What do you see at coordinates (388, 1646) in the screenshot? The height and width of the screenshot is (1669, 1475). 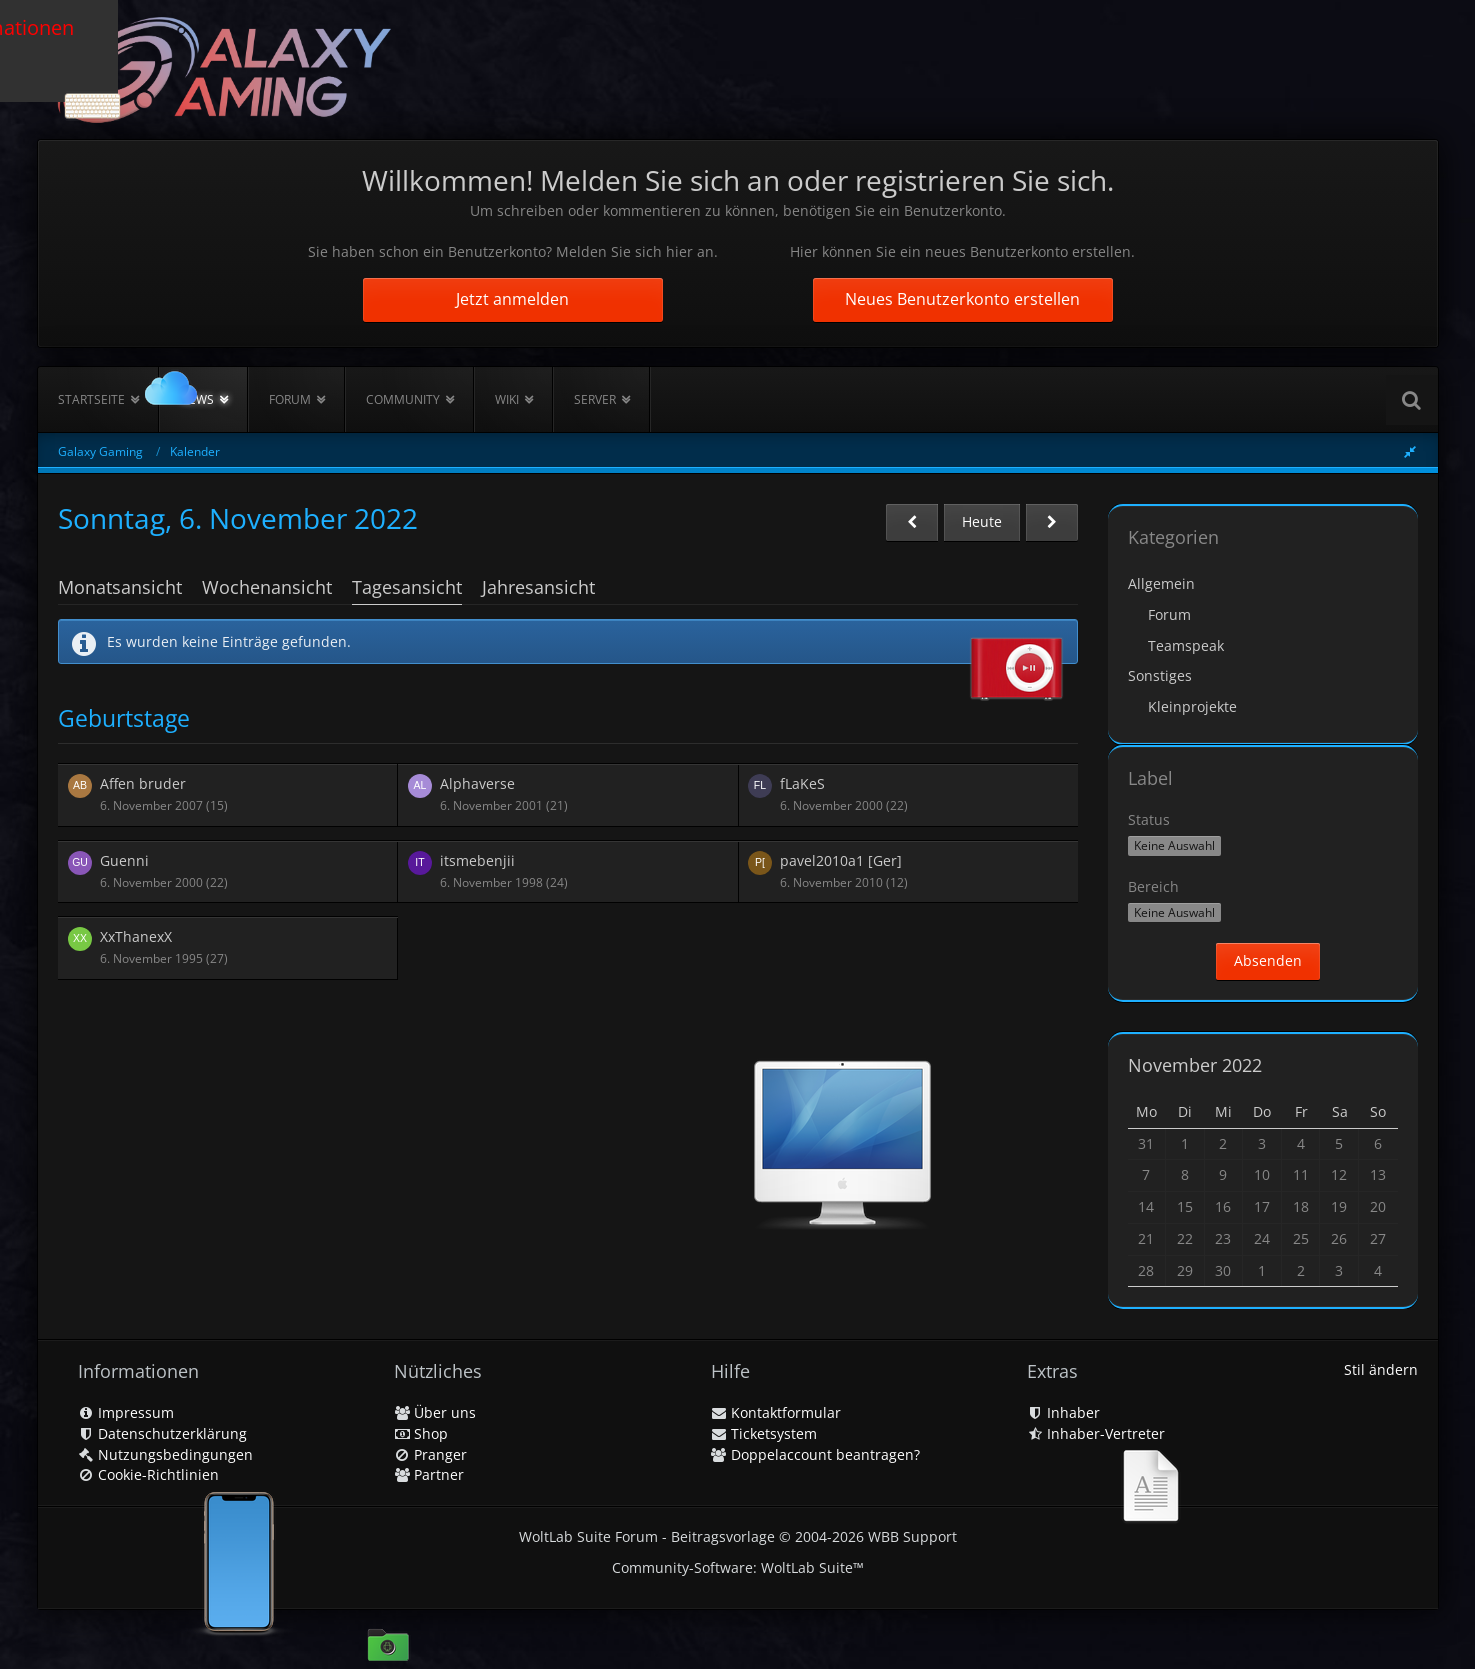 I see `open android oreo system files folder` at bounding box center [388, 1646].